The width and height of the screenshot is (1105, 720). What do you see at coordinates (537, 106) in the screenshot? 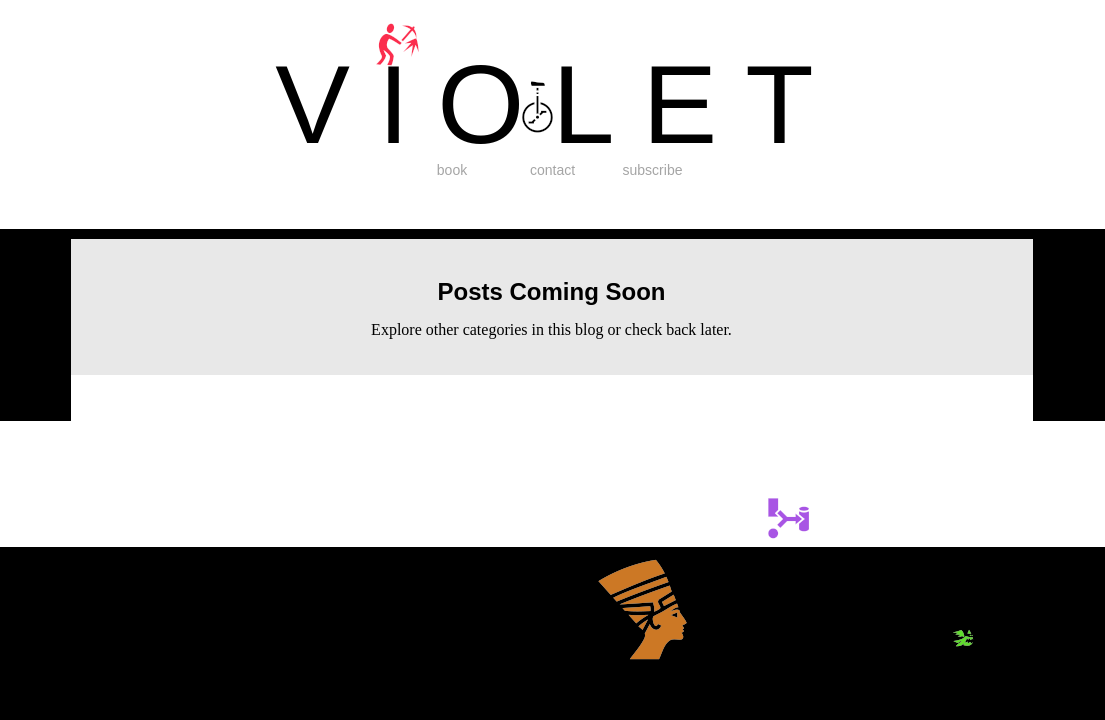
I see `select unicycle or single-wheel vehicle option` at bounding box center [537, 106].